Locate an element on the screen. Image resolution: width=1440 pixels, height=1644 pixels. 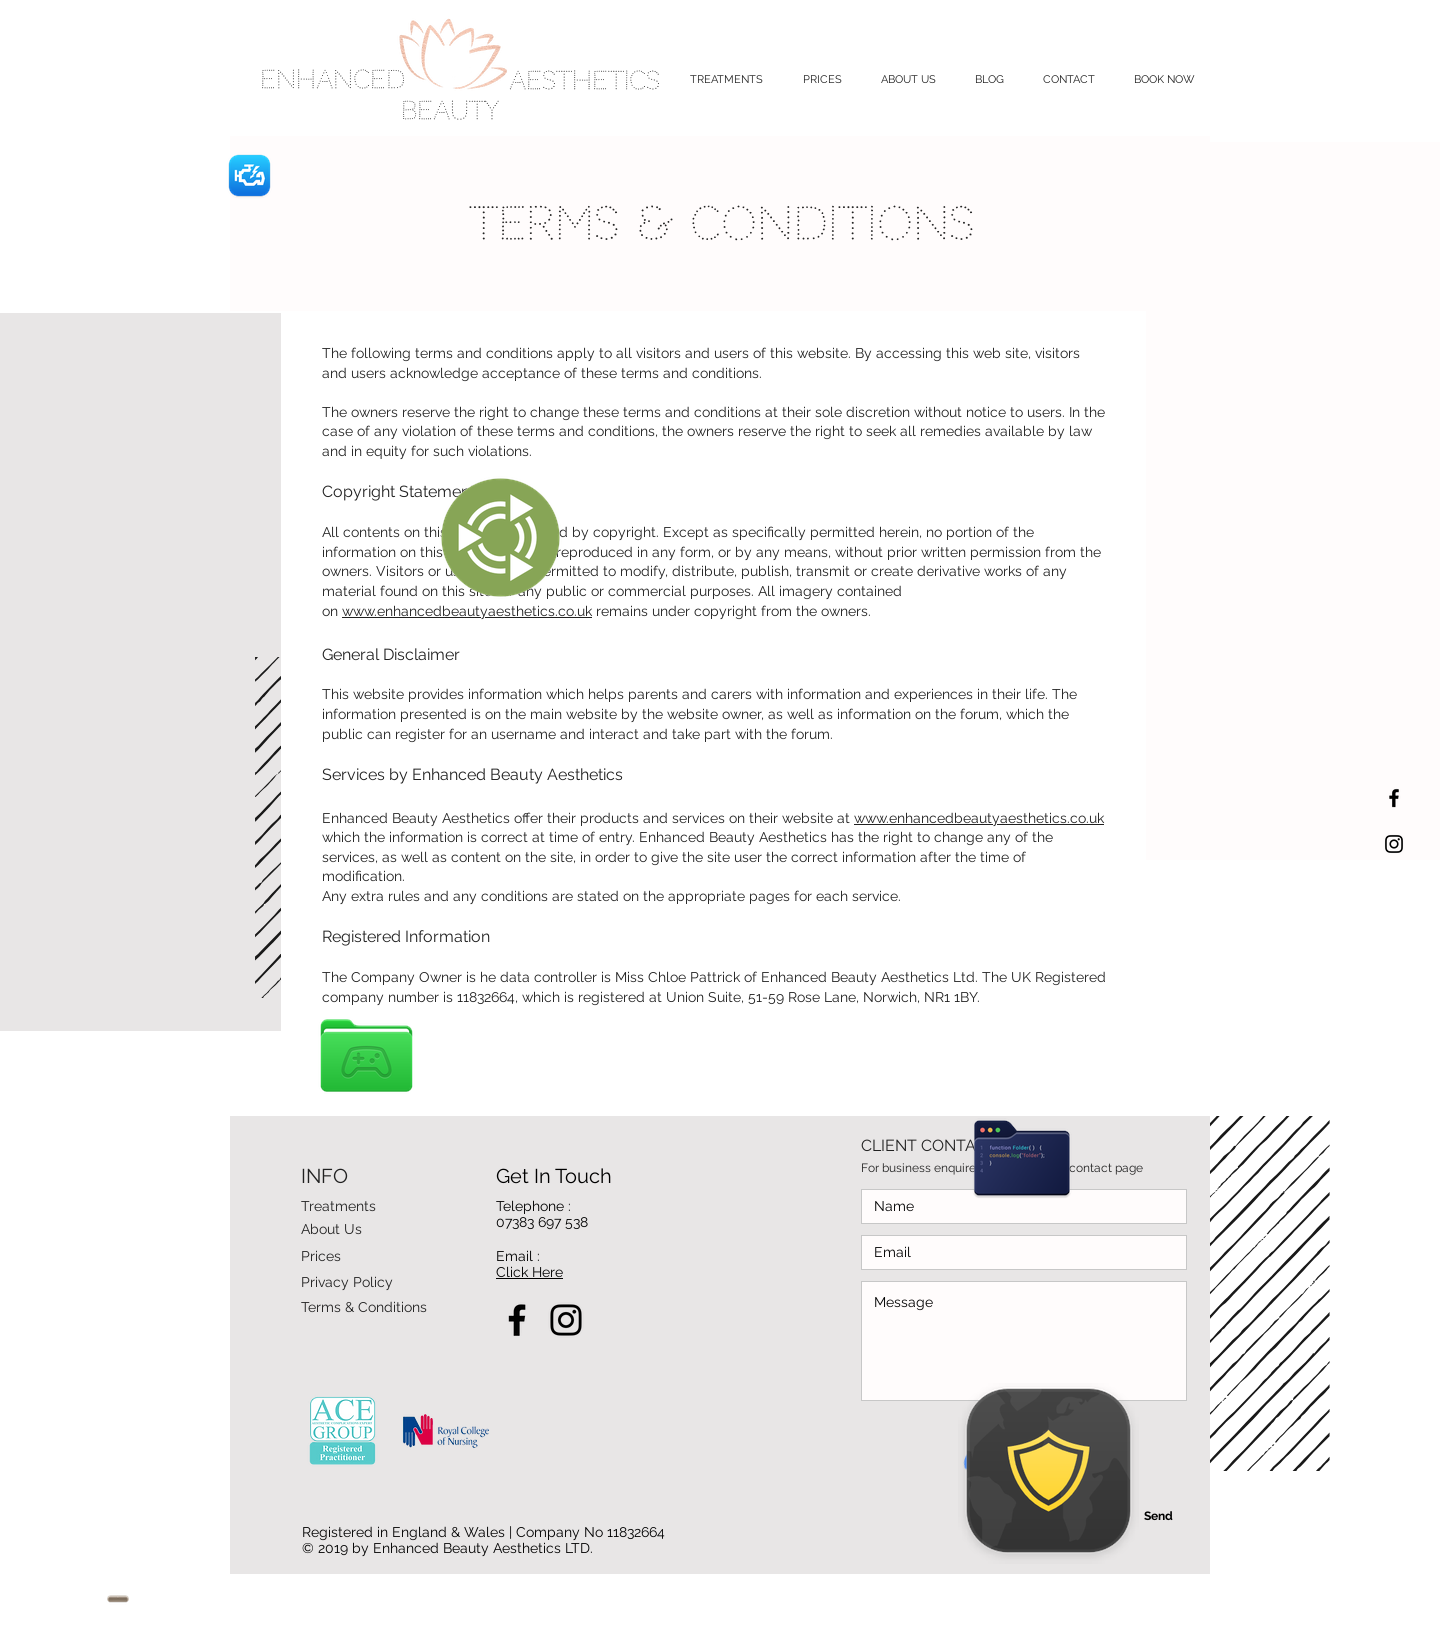
diagnose and troubleshoot SELinux security alerts is located at coordinates (249, 175).